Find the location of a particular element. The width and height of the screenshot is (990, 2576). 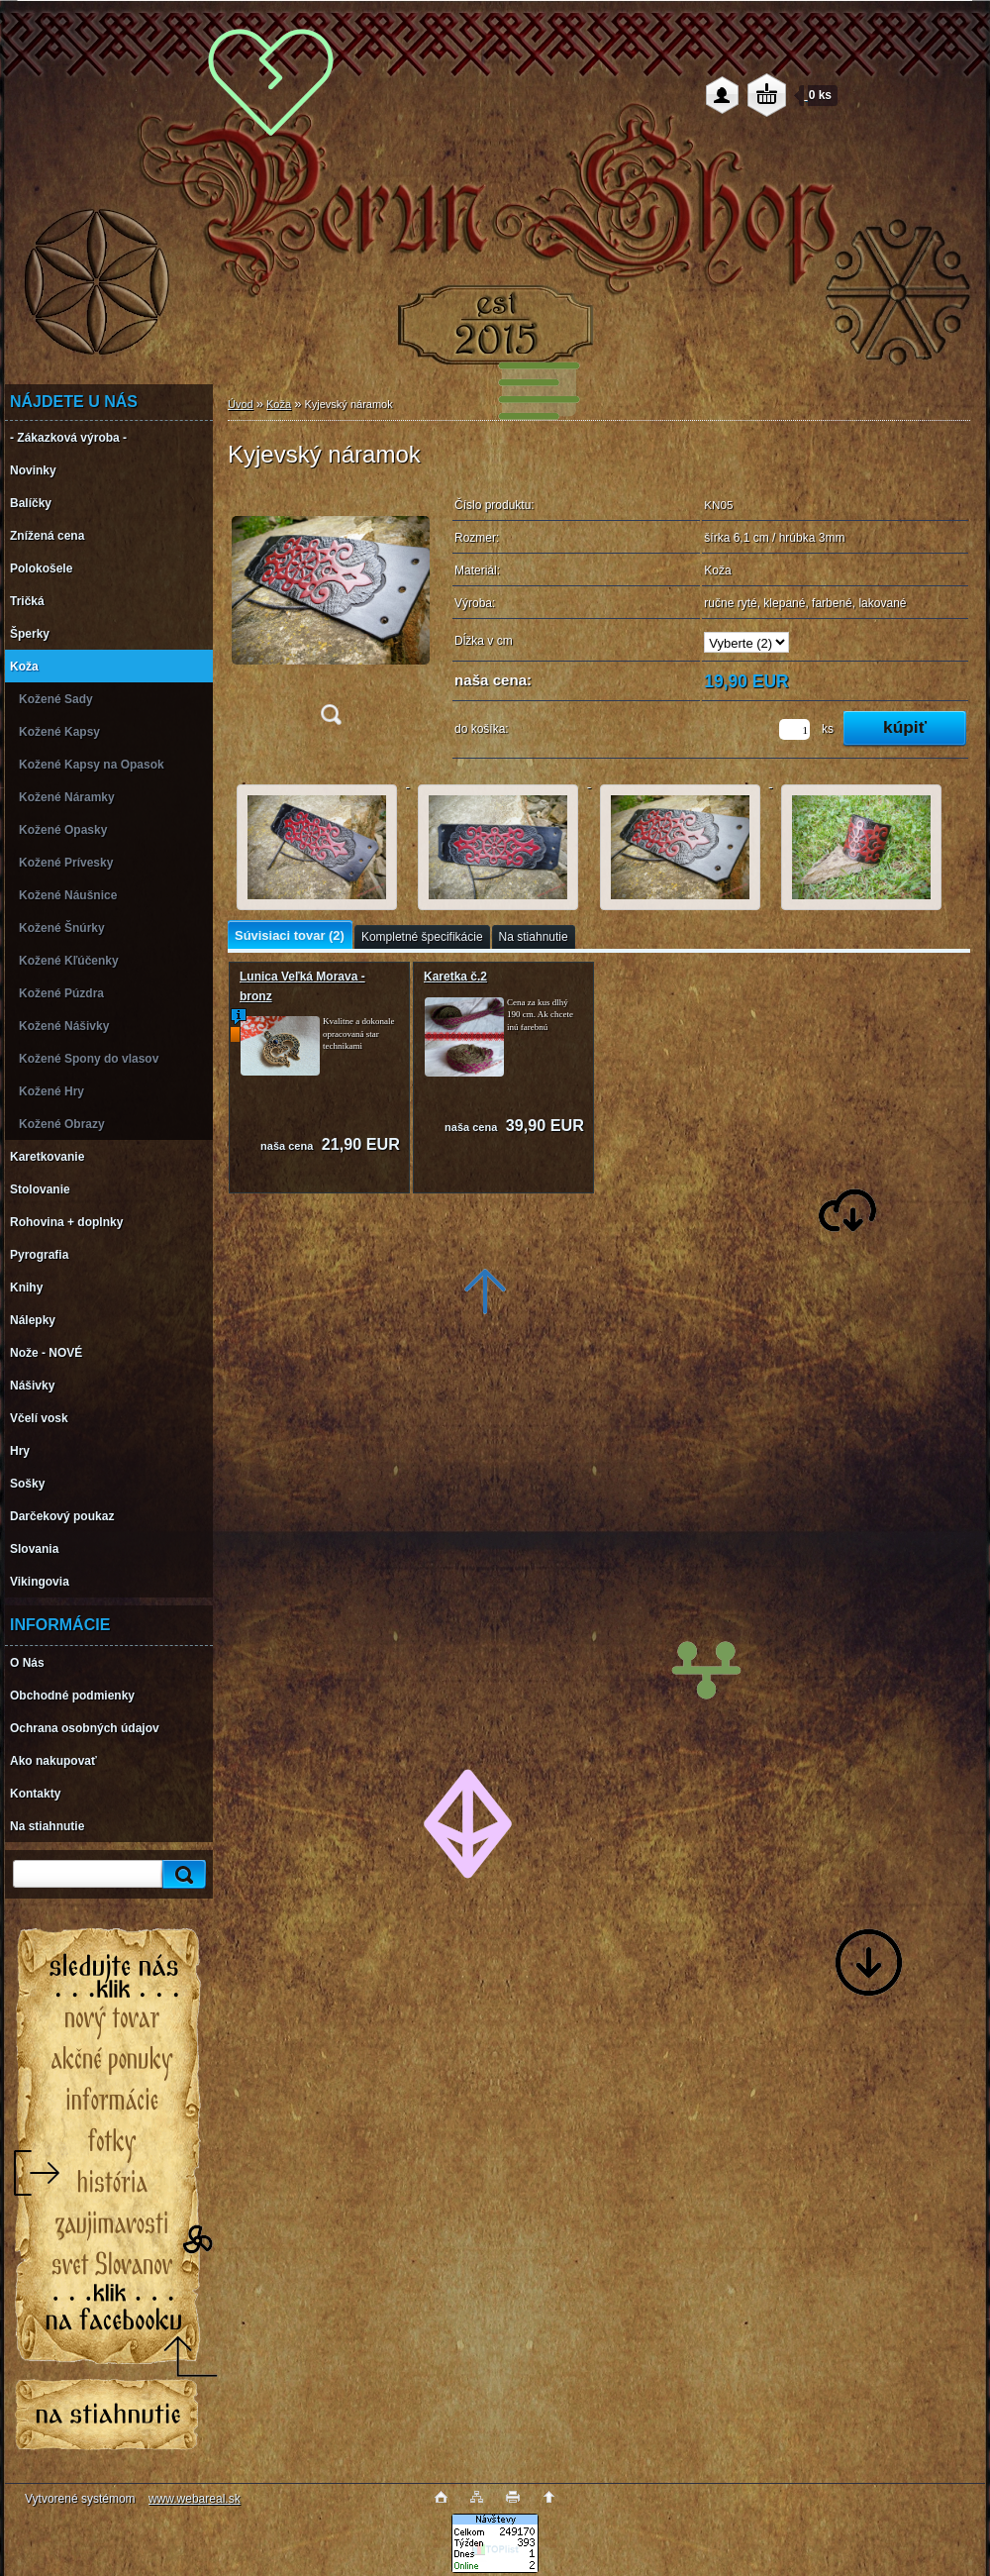

align text to the left is located at coordinates (539, 392).